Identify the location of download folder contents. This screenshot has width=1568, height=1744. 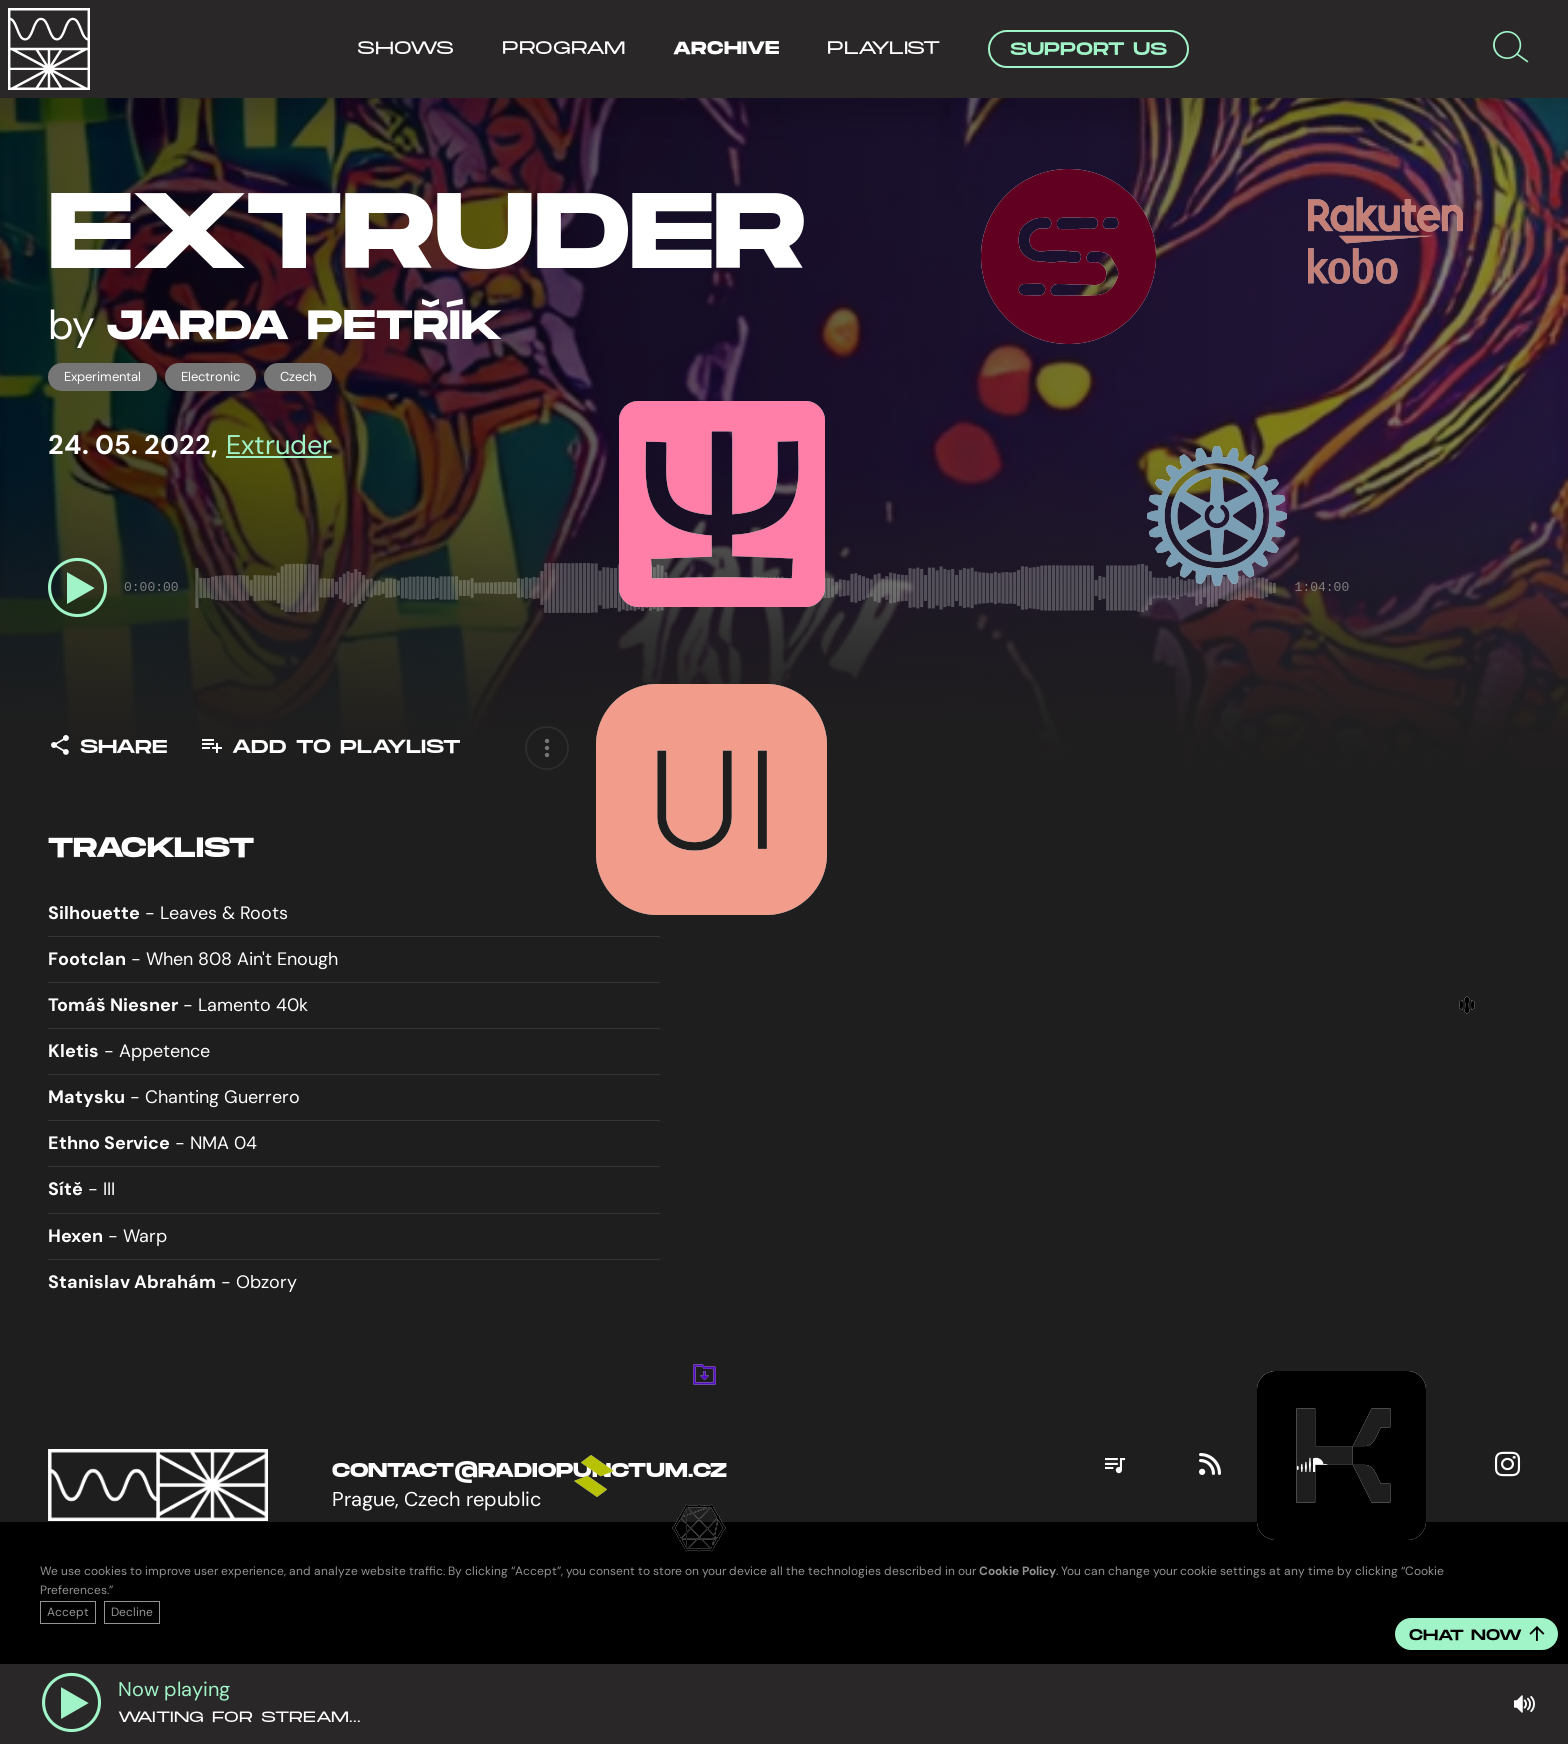
(704, 1374).